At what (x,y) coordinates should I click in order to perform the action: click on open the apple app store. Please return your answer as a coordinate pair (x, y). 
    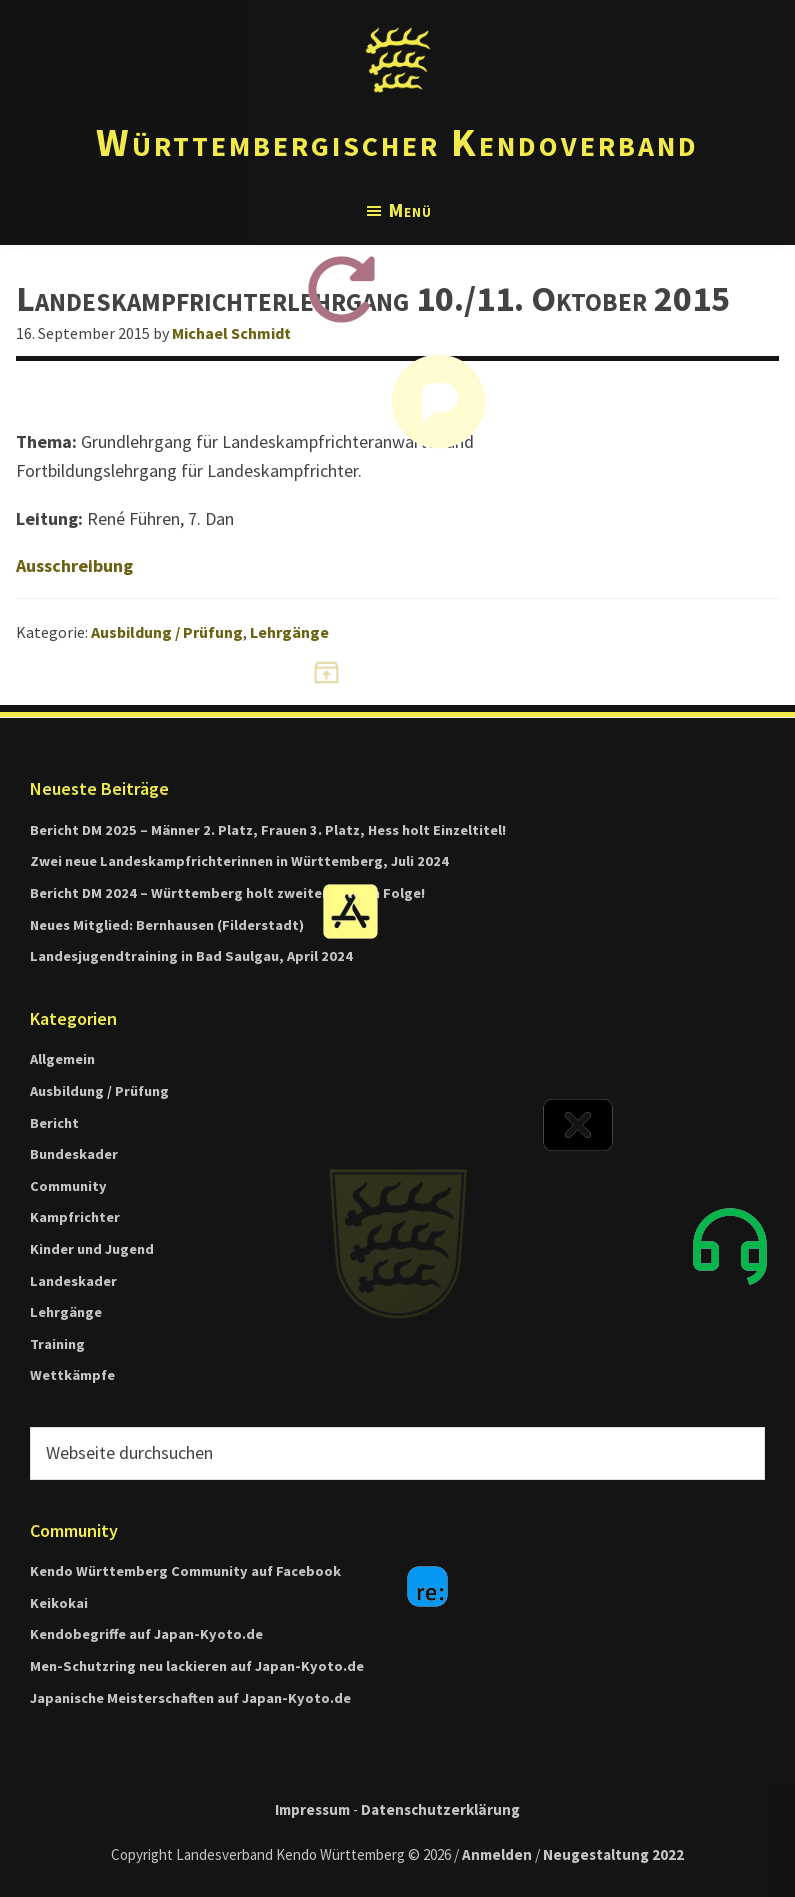
    Looking at the image, I should click on (350, 911).